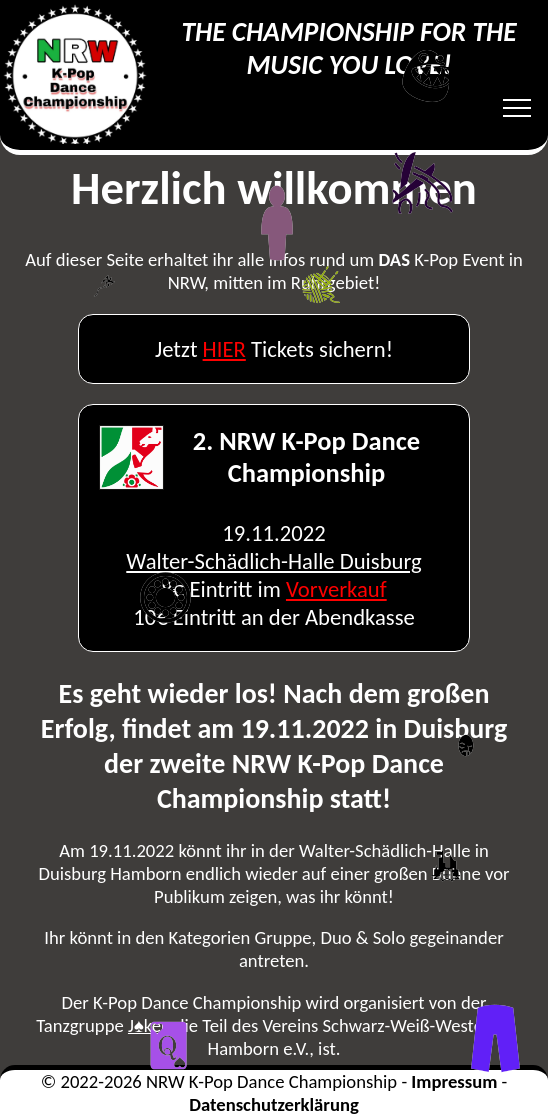  What do you see at coordinates (495, 1038) in the screenshot?
I see `browse pants or trousers in a clothing app` at bounding box center [495, 1038].